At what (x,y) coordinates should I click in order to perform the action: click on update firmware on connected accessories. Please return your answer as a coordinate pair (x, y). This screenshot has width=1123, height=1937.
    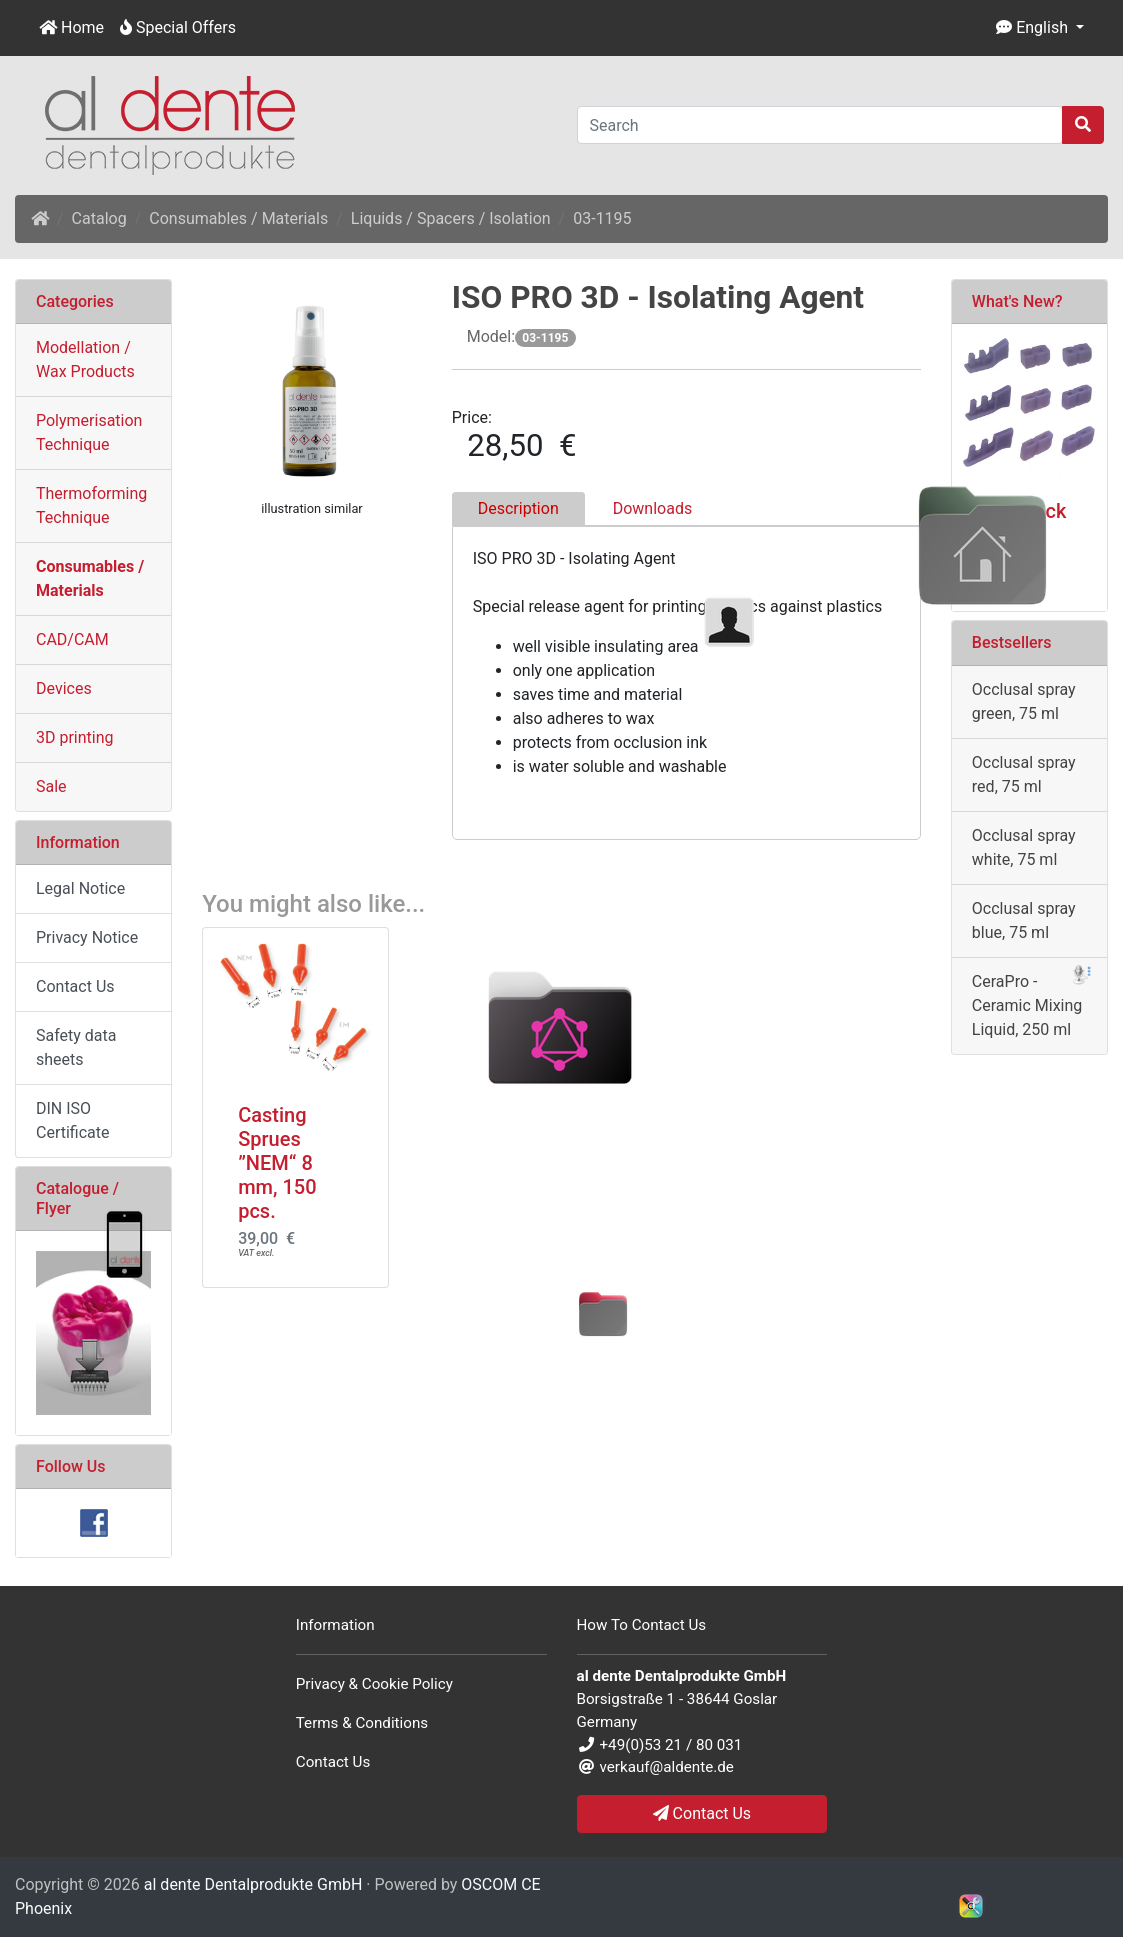
    Looking at the image, I should click on (89, 1365).